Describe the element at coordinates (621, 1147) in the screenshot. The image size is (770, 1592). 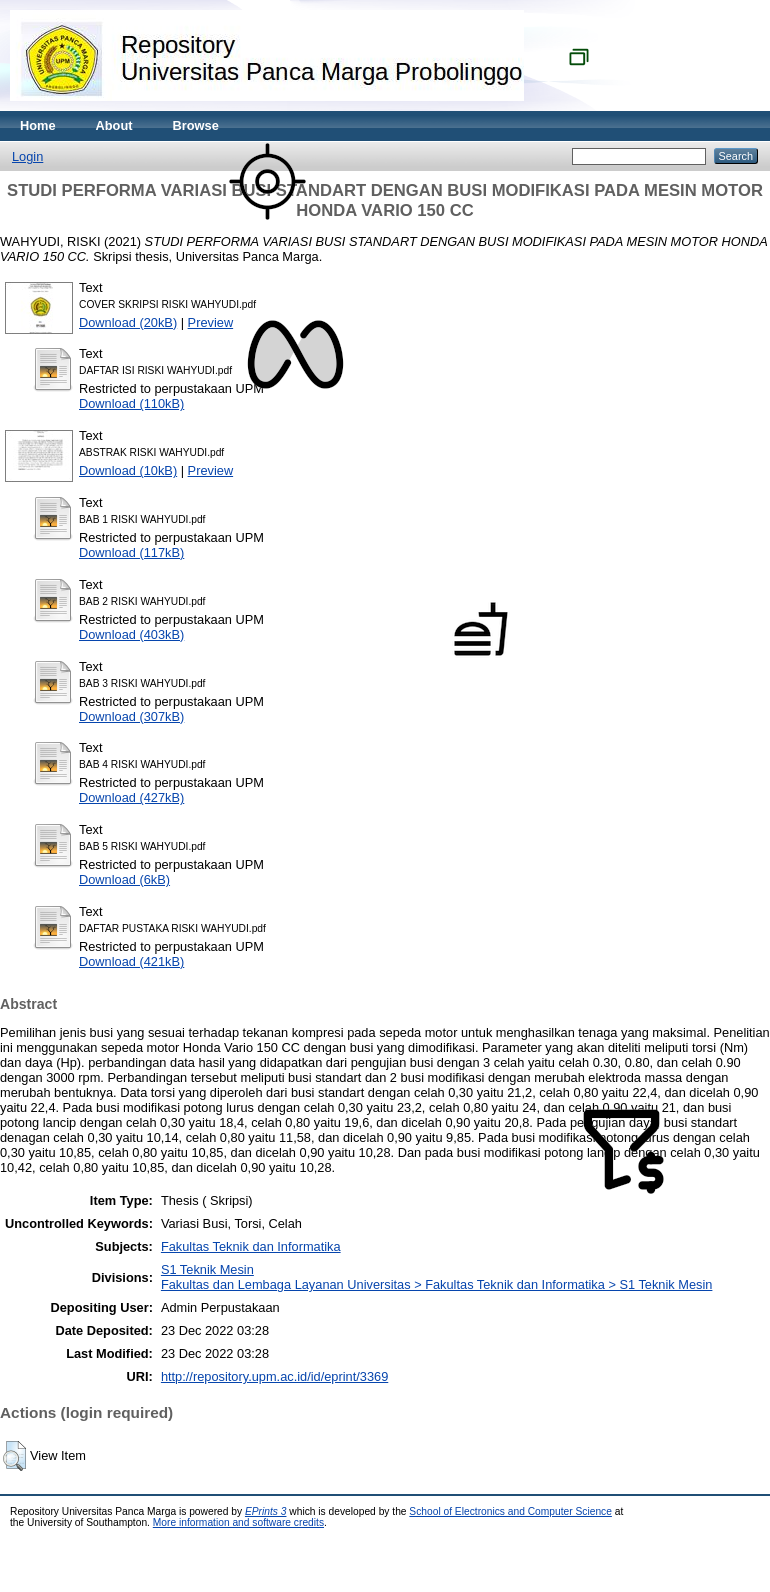
I see `filter results by price or cost` at that location.